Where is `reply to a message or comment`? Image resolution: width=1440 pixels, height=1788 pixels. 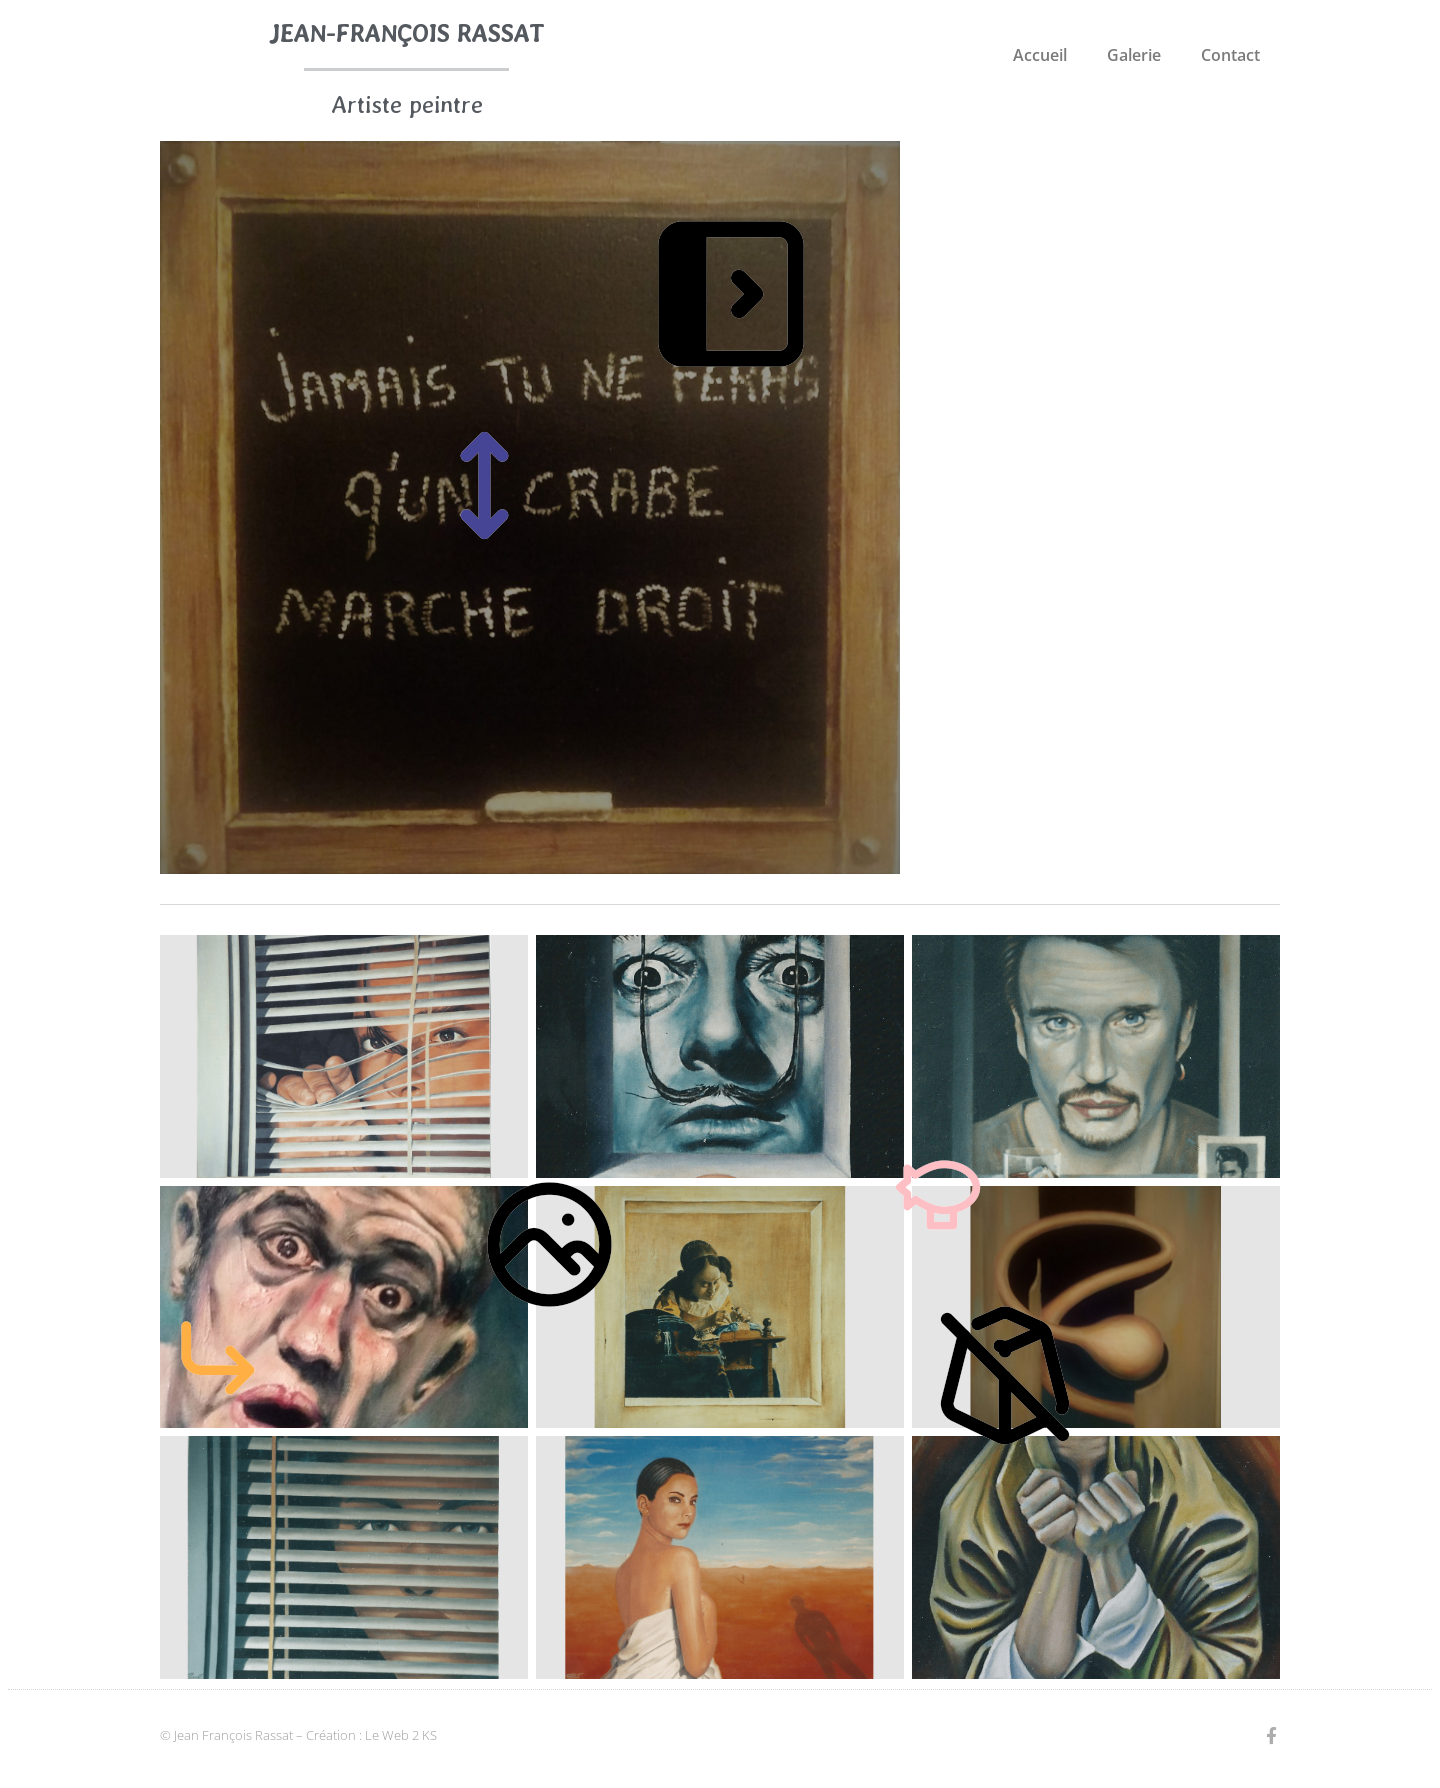 reply to a message or comment is located at coordinates (215, 1355).